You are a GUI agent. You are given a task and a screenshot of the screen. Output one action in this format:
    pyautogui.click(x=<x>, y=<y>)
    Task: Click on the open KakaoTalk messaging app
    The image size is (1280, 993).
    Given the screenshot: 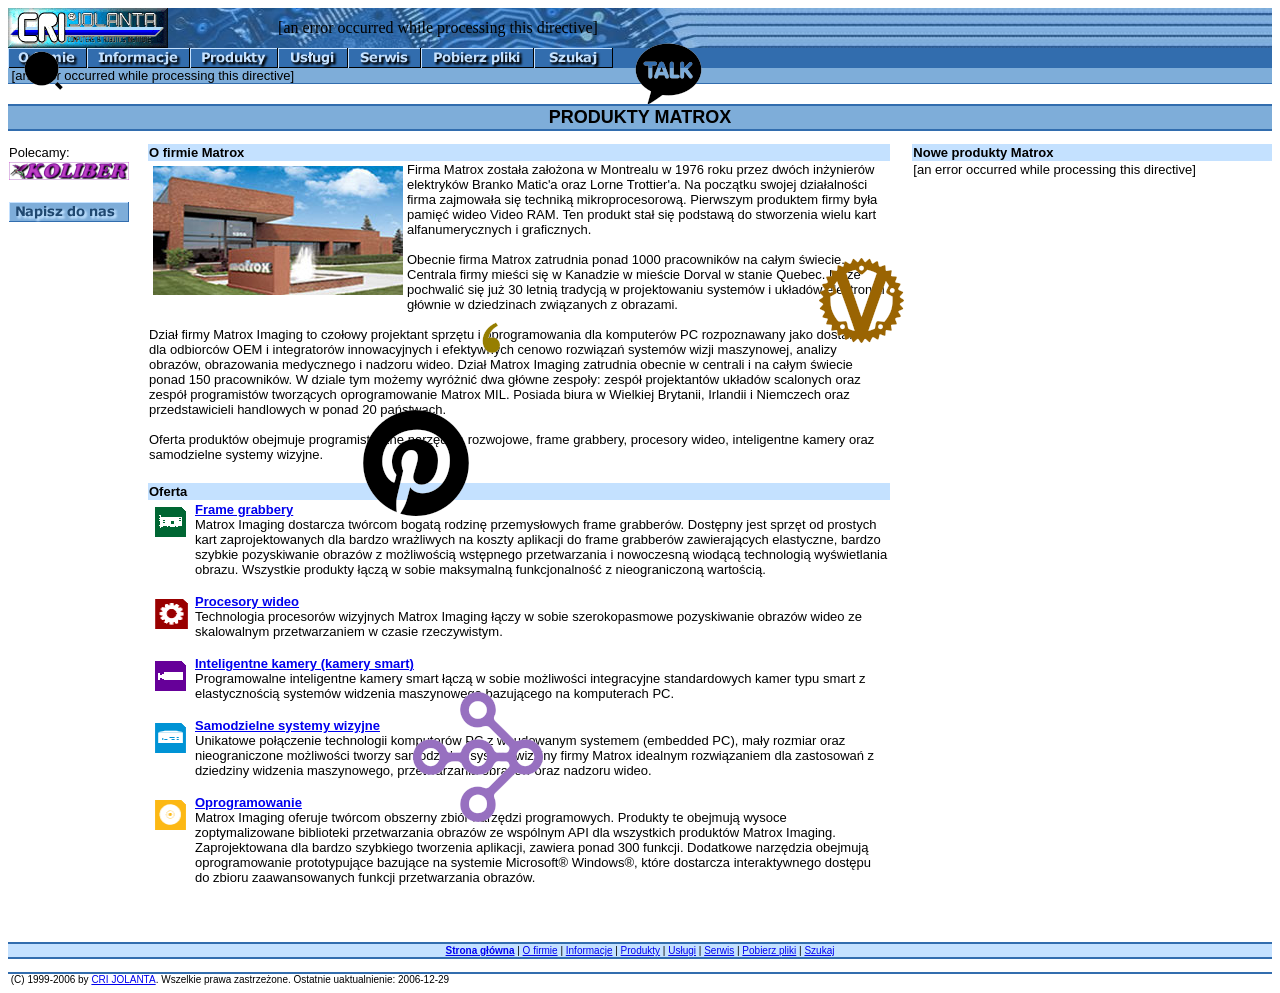 What is the action you would take?
    pyautogui.click(x=668, y=72)
    